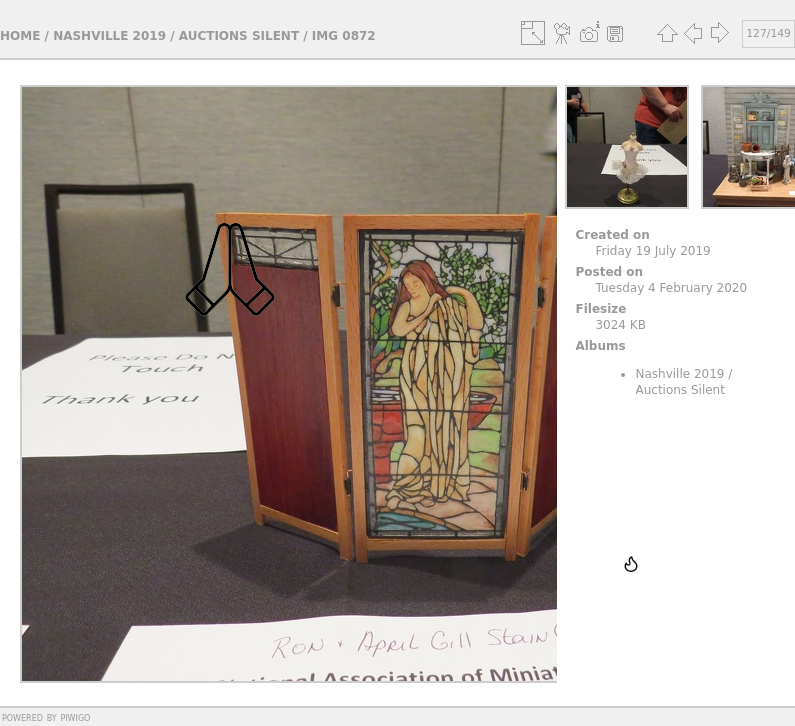 The width and height of the screenshot is (795, 726). I want to click on view trending or hot content, so click(631, 564).